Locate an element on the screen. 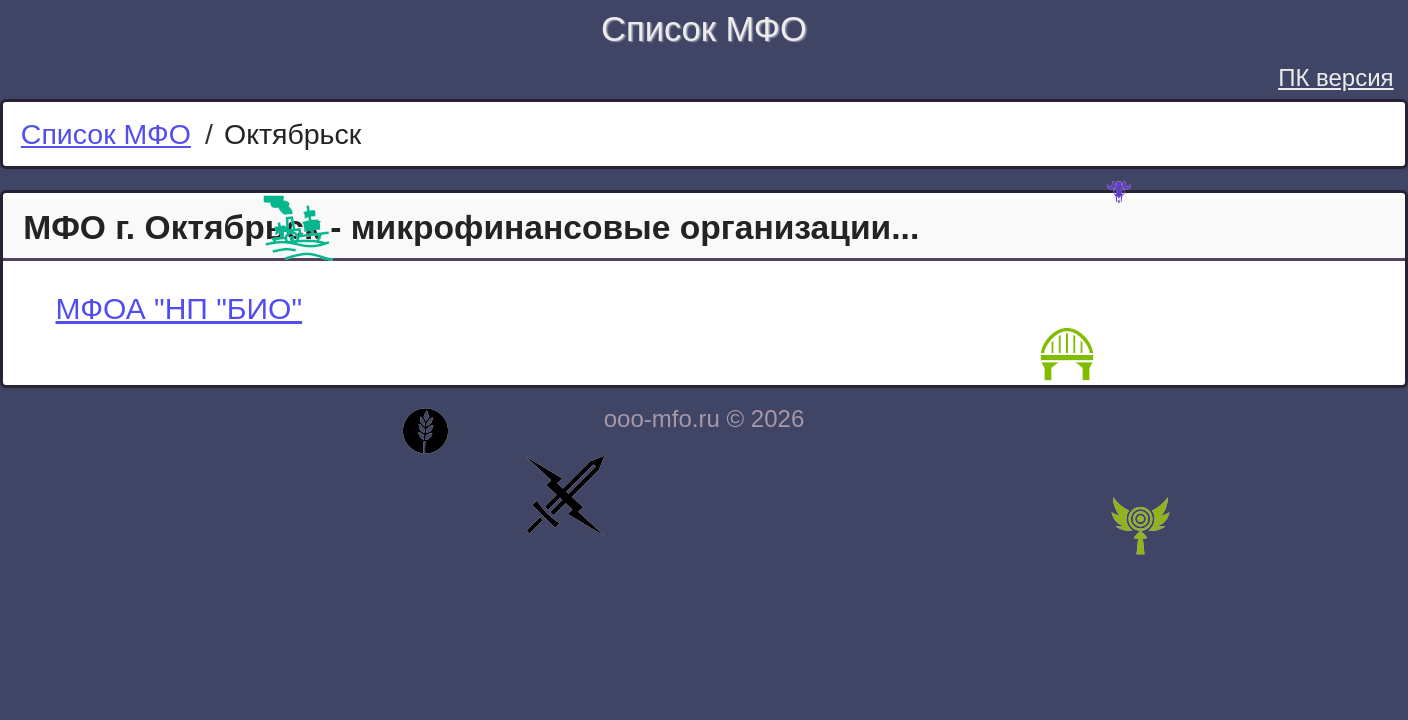 The width and height of the screenshot is (1408, 720). indicates a desert or wasteland area in a game map is located at coordinates (1119, 191).